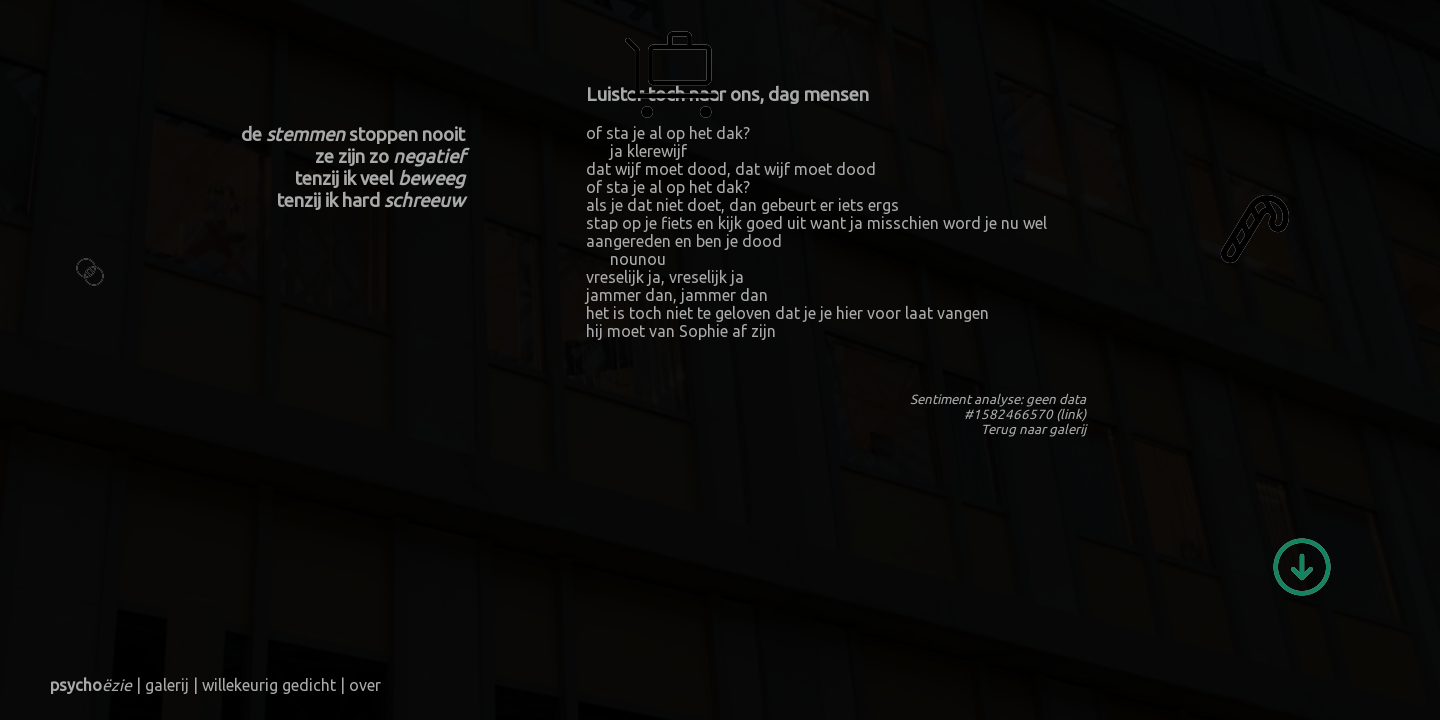 This screenshot has width=1440, height=720. What do you see at coordinates (90, 272) in the screenshot?
I see `apply intersect operation to selected shapes` at bounding box center [90, 272].